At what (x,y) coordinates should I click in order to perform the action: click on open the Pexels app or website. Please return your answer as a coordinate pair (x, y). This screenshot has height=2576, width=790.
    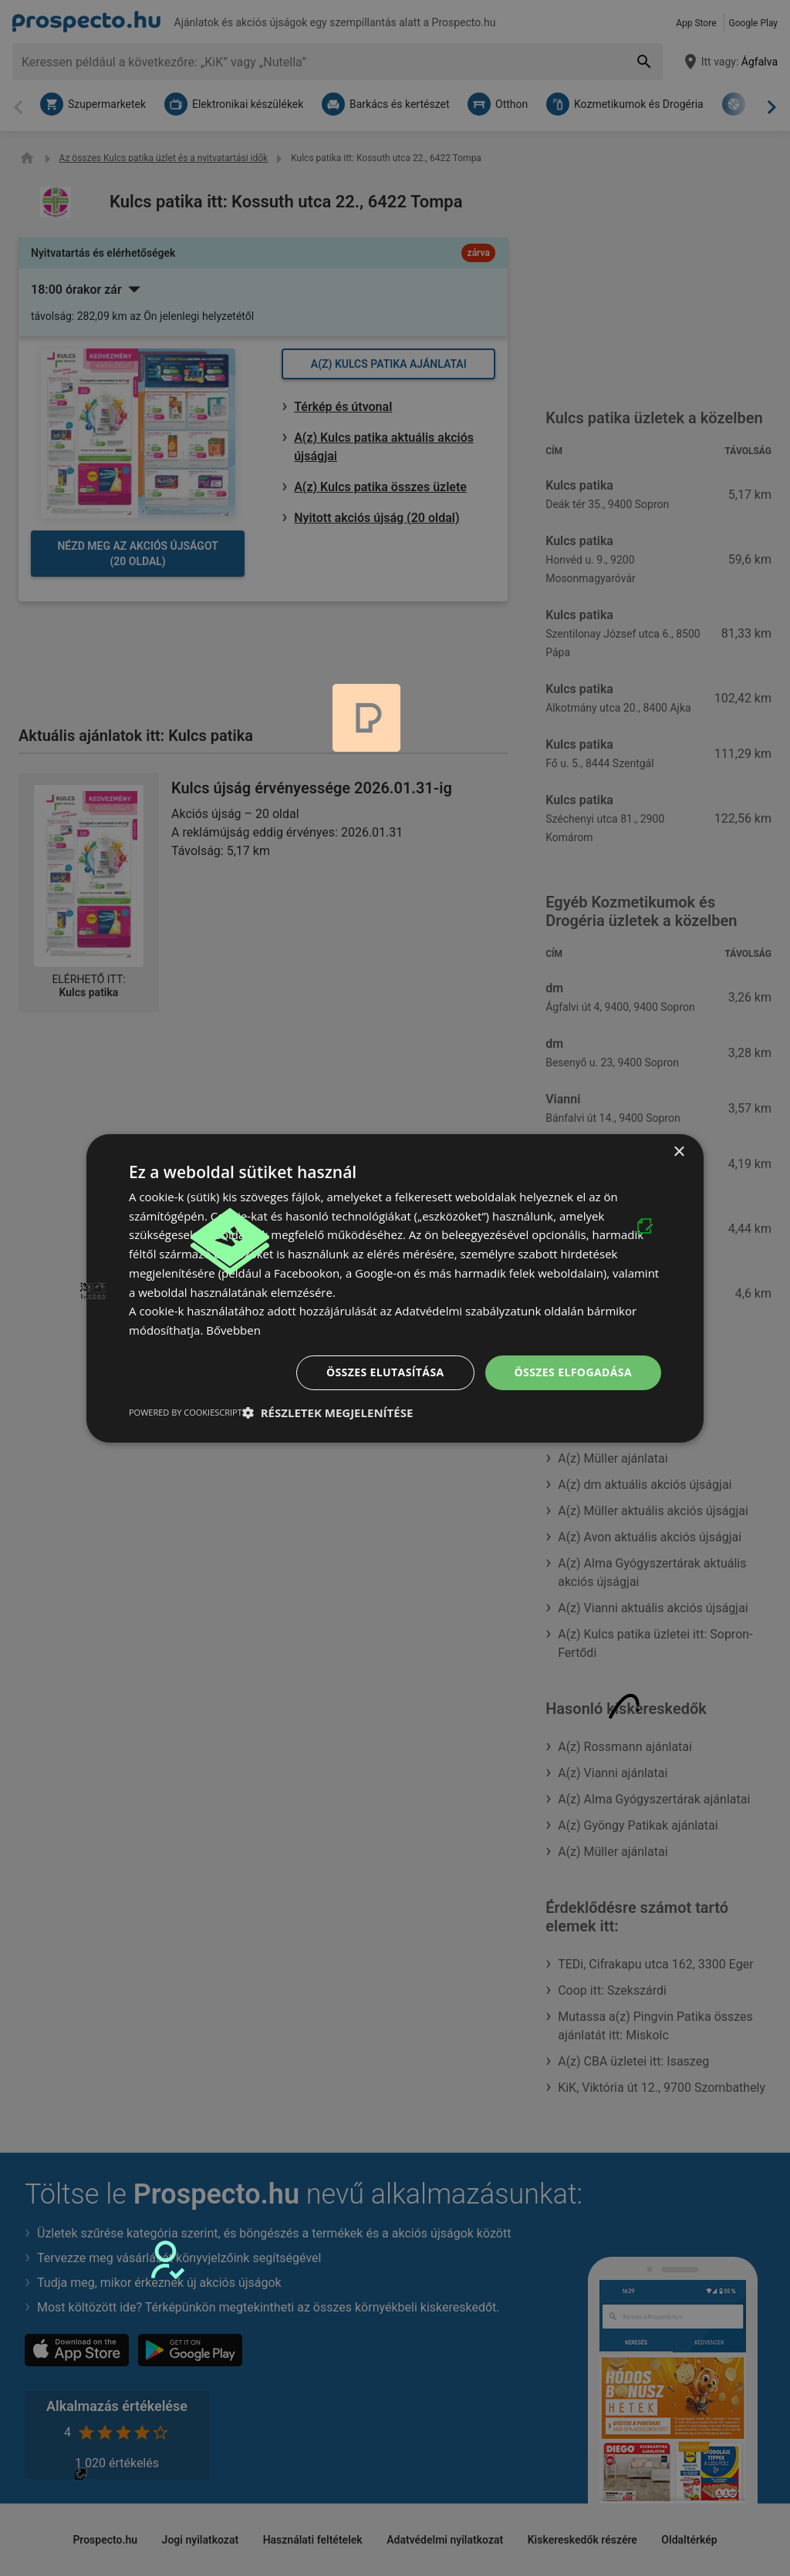
    Looking at the image, I should click on (366, 718).